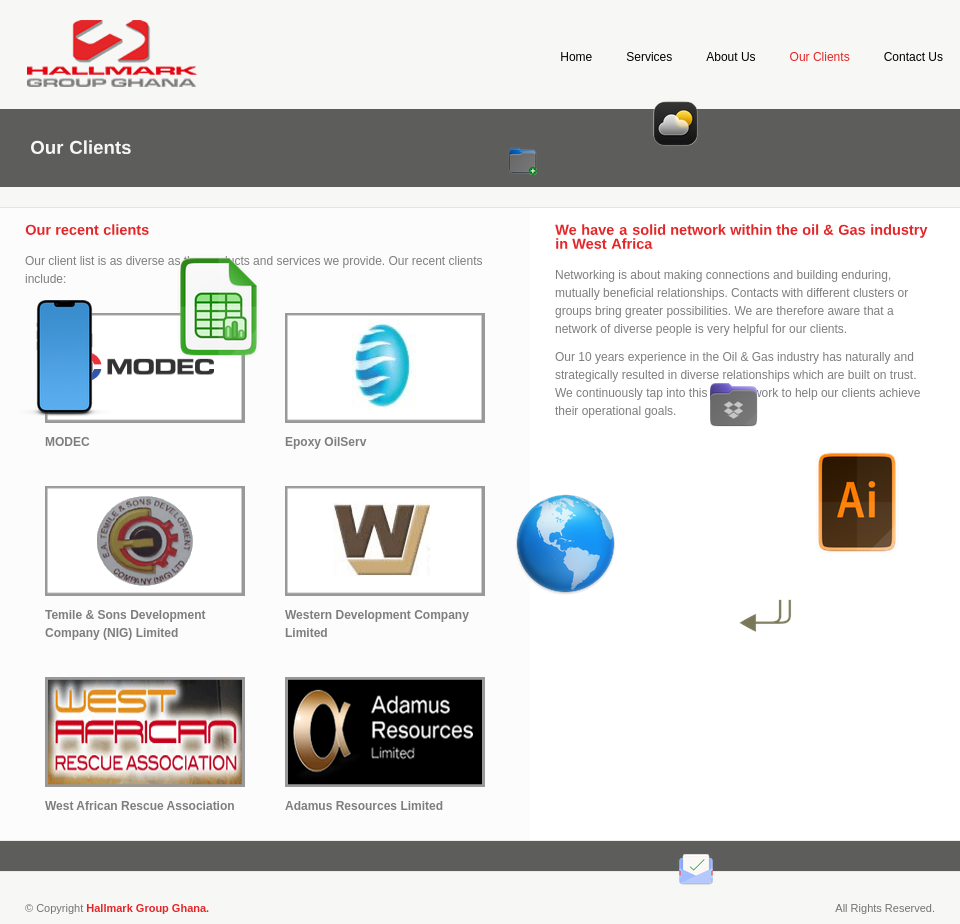 The height and width of the screenshot is (924, 960). I want to click on create a new folder, so click(522, 160).